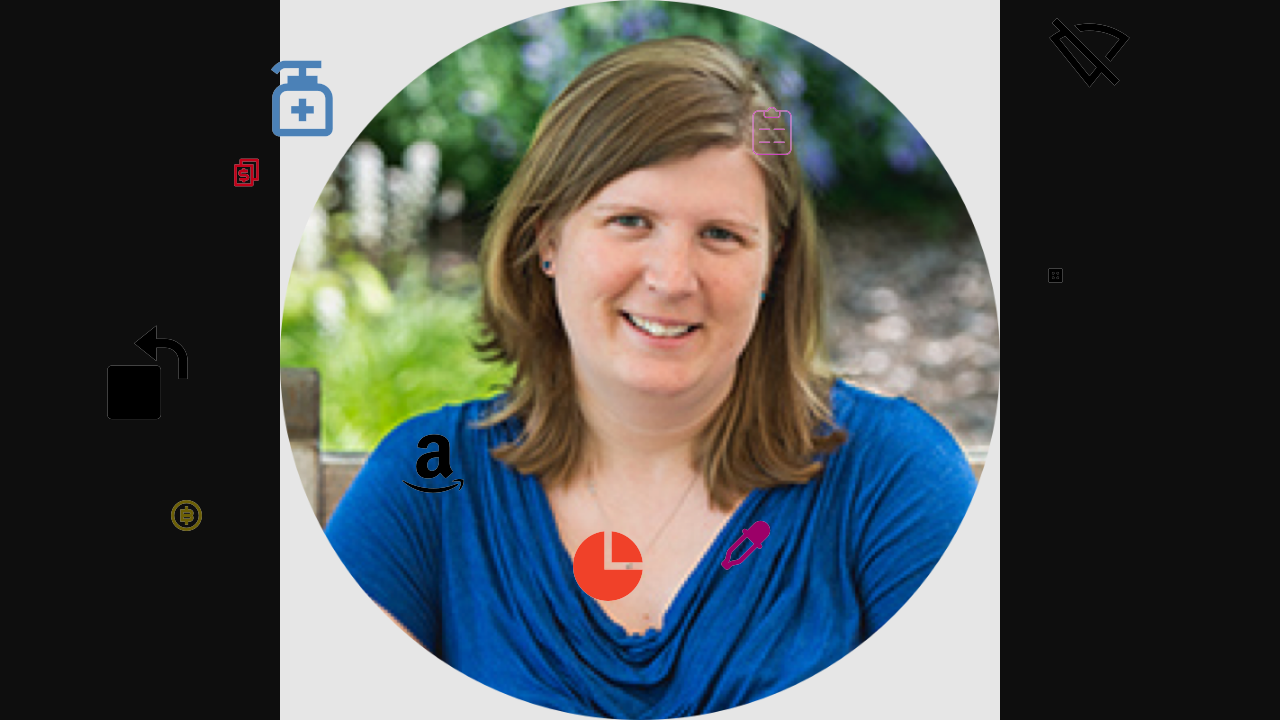  I want to click on access bitcoin wallet or cryptocurrency features, so click(186, 515).